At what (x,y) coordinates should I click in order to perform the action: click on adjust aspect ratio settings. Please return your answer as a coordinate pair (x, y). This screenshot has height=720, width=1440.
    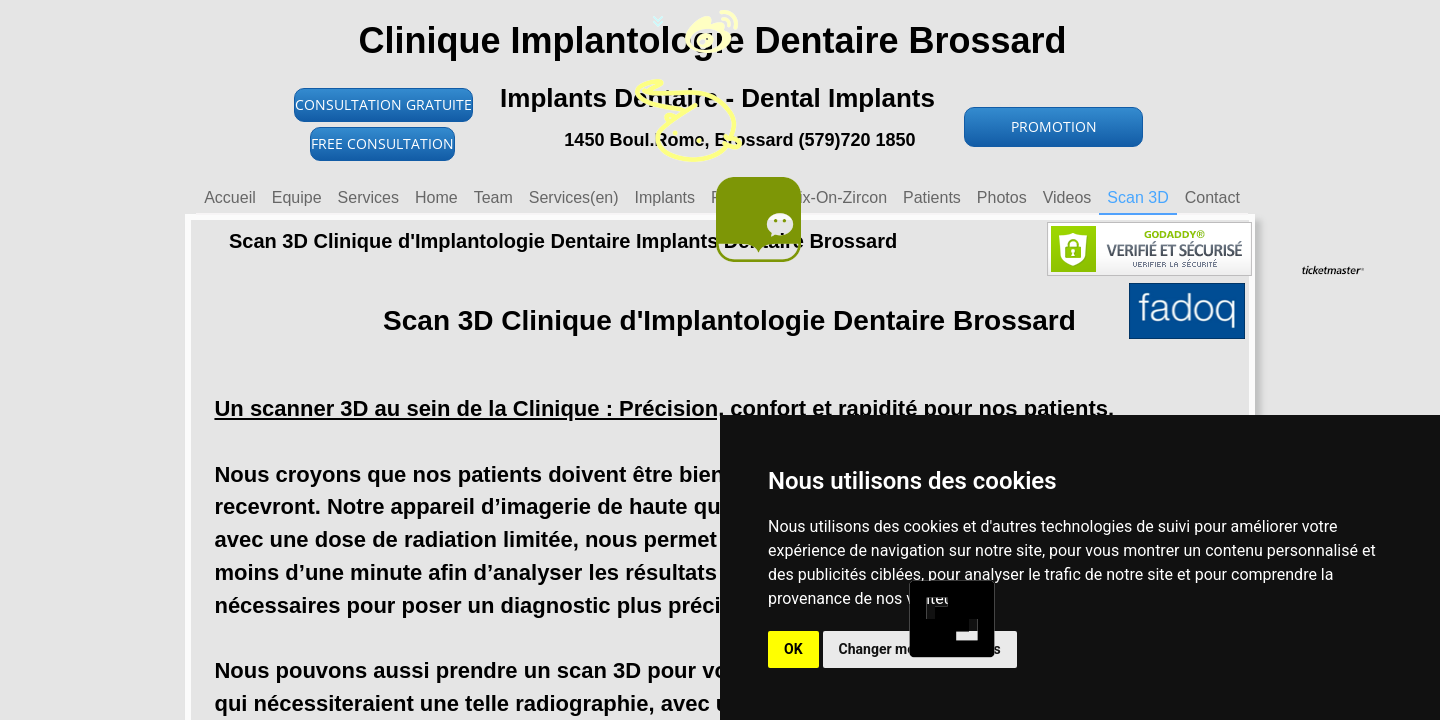
    Looking at the image, I should click on (952, 619).